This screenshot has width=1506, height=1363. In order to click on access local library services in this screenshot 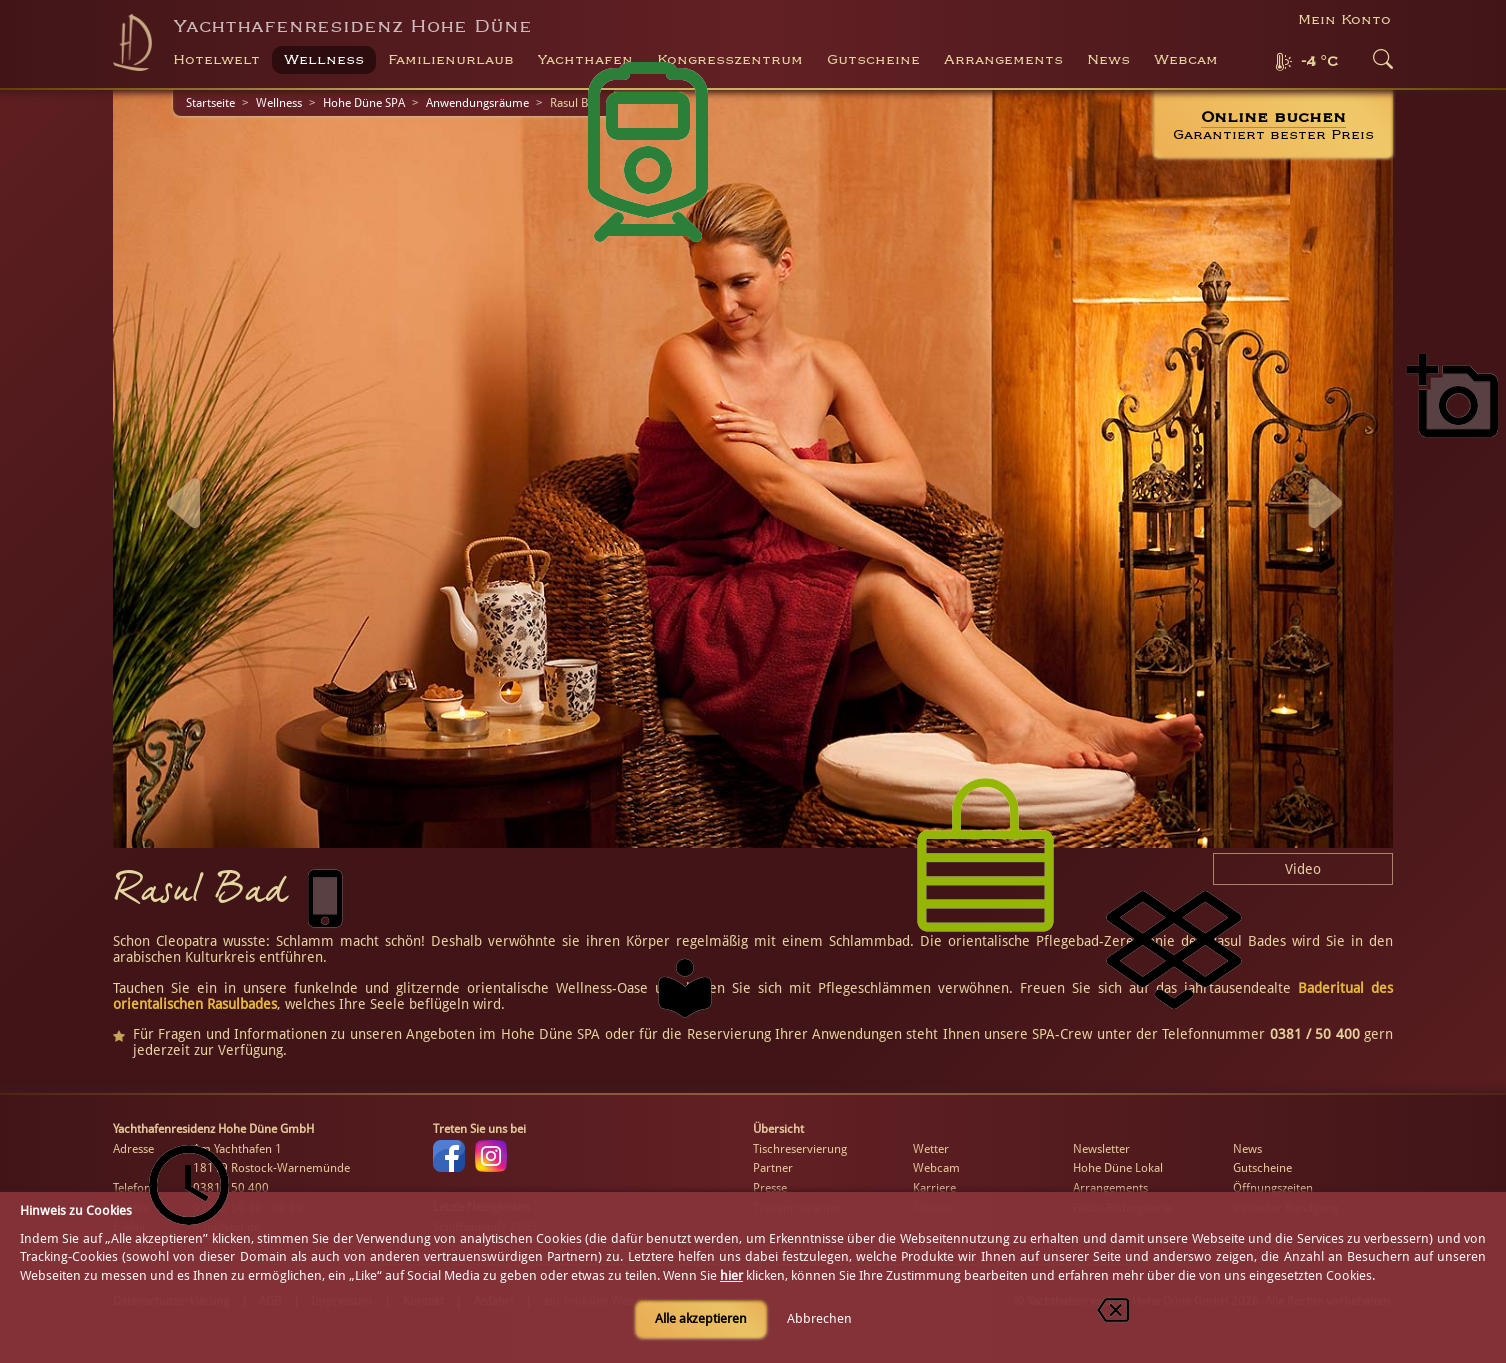, I will do `click(685, 988)`.